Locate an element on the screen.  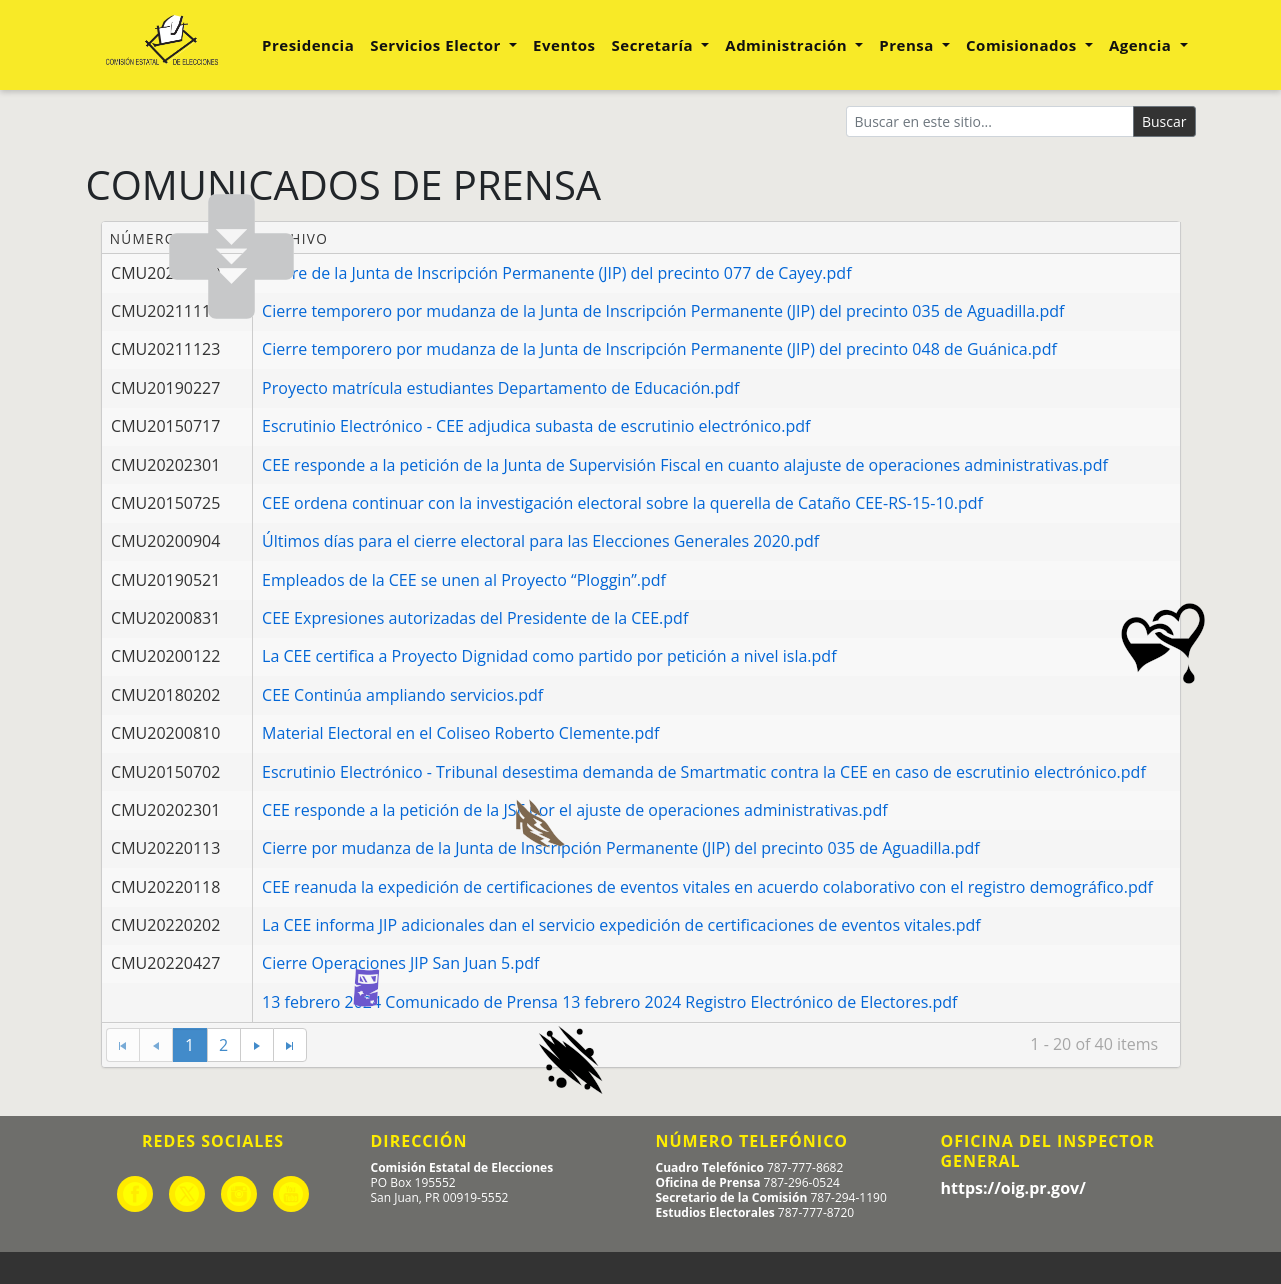
access defense or protection settings is located at coordinates (364, 987).